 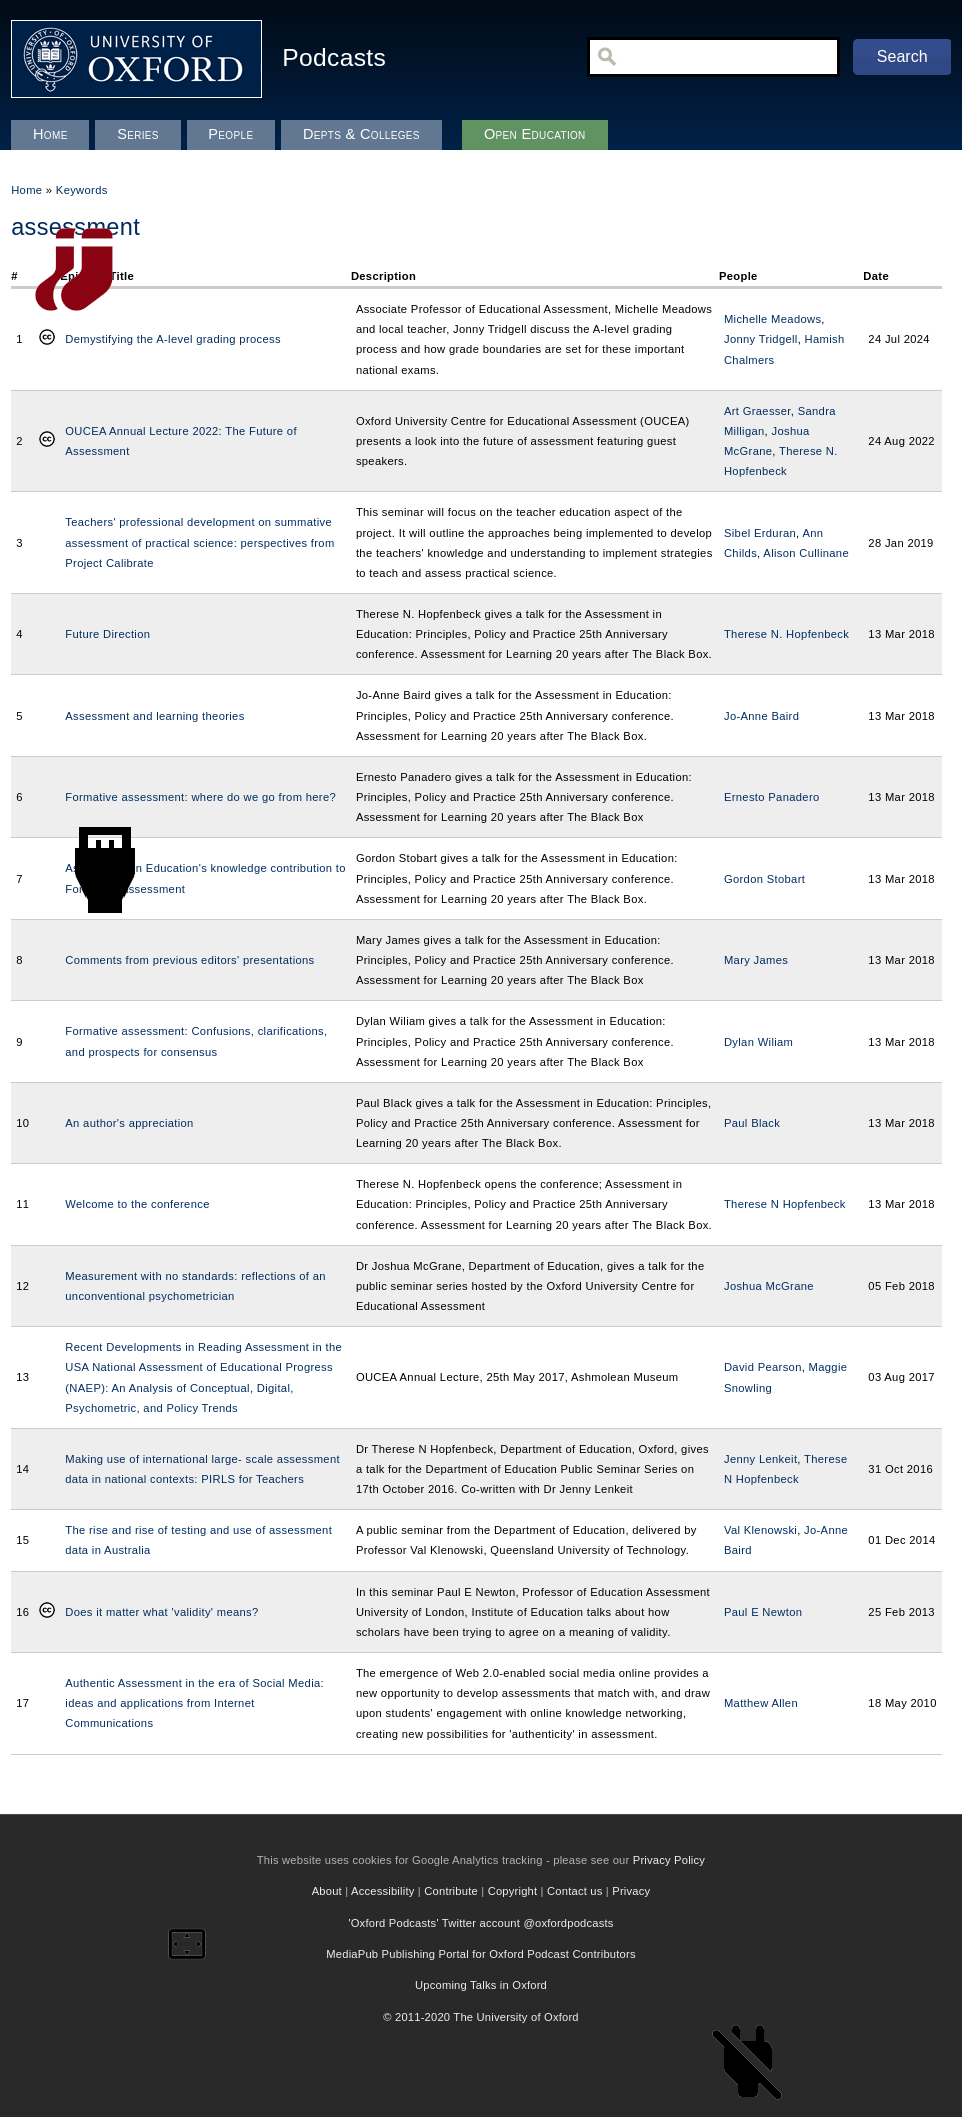 I want to click on configure HDMI input settings, so click(x=105, y=870).